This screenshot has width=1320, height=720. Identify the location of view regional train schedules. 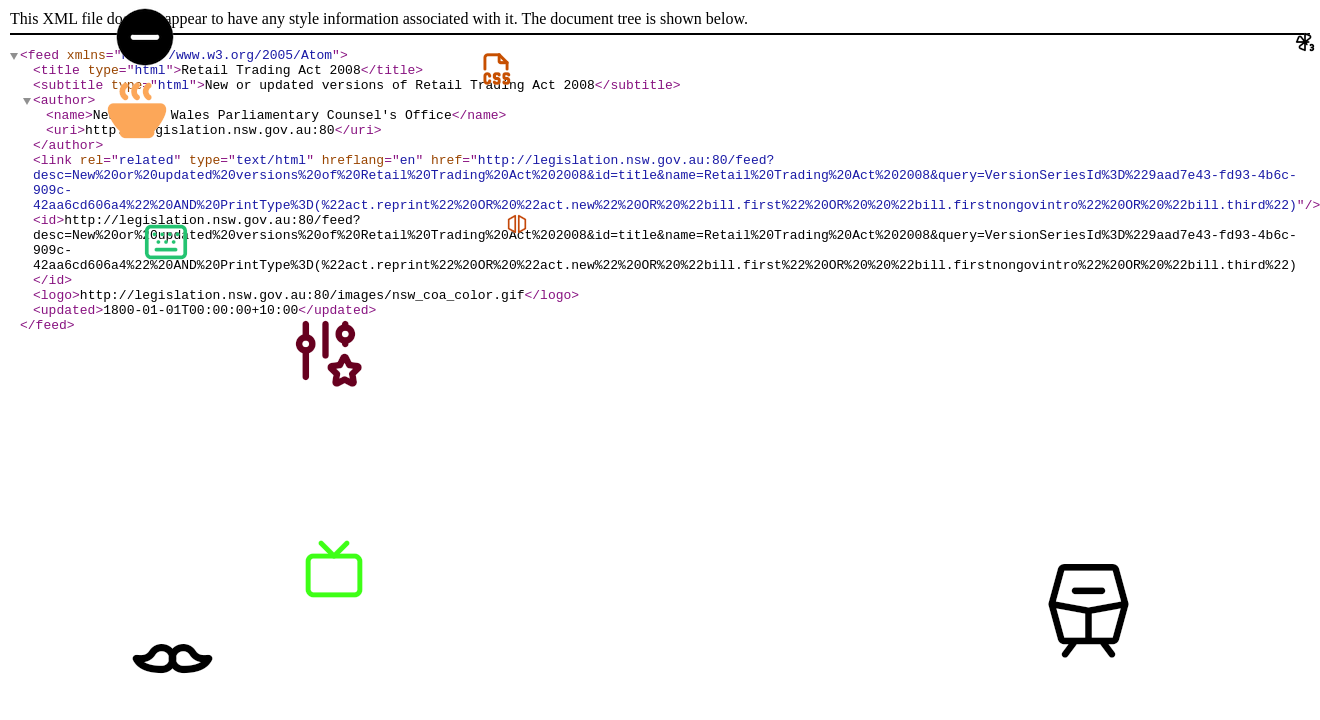
(1088, 607).